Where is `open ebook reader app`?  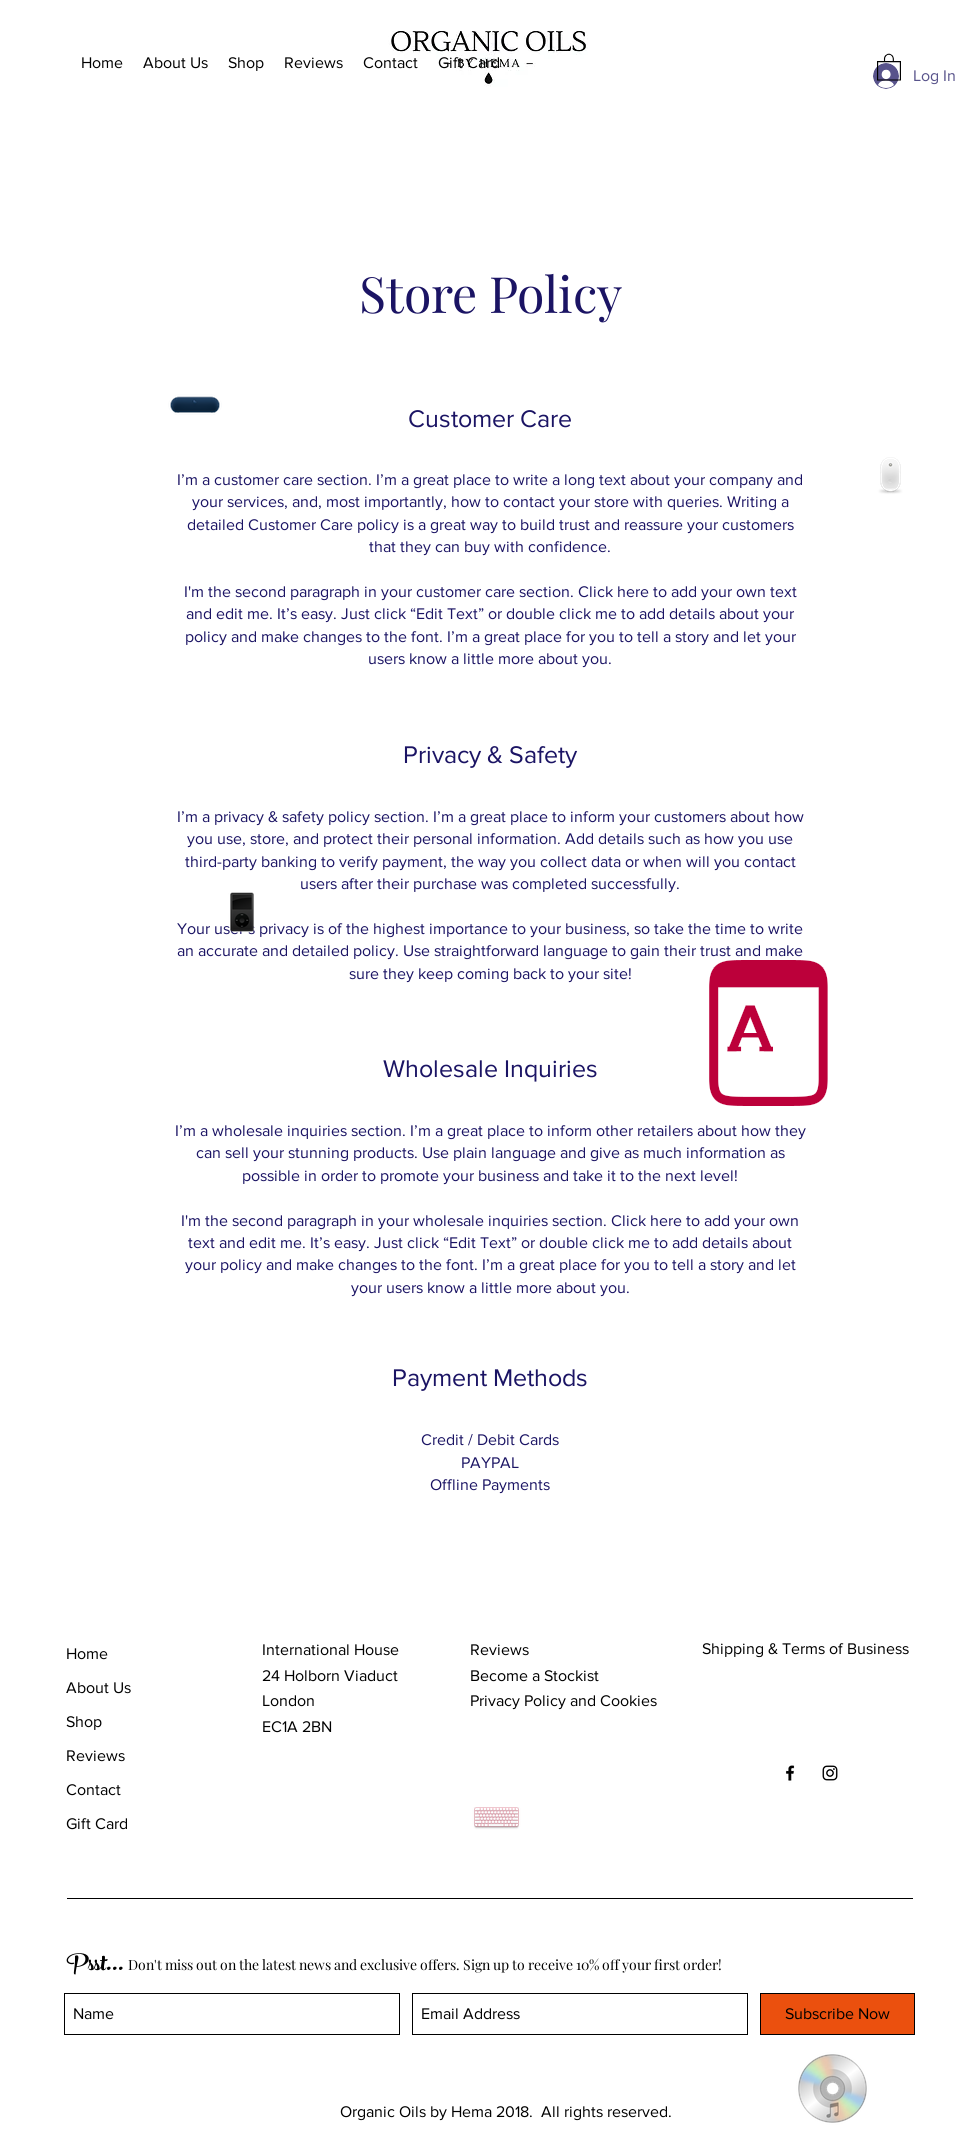 open ebook reader app is located at coordinates (773, 1033).